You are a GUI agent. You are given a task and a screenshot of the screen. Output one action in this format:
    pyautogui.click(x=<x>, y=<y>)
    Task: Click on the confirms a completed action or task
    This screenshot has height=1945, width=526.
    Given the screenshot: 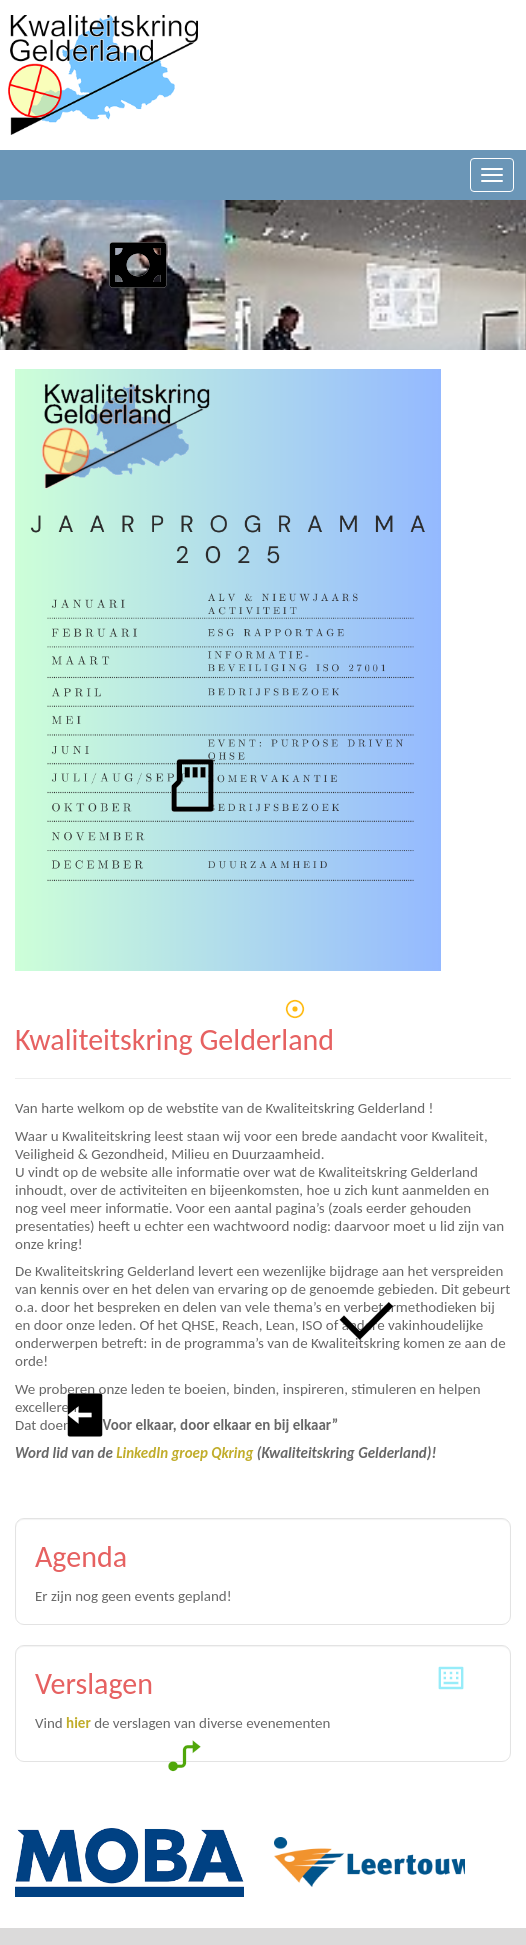 What is the action you would take?
    pyautogui.click(x=366, y=1321)
    